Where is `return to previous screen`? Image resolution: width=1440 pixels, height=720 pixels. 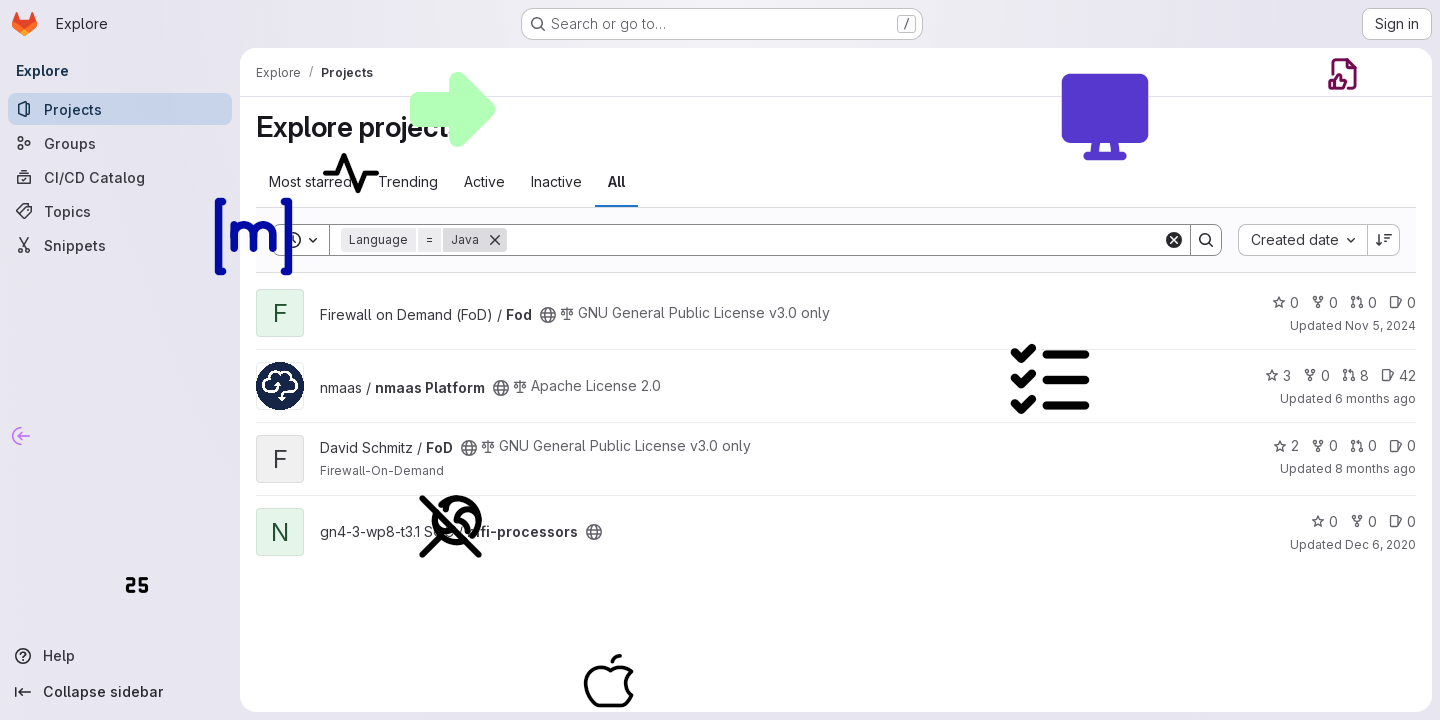
return to previous screen is located at coordinates (21, 436).